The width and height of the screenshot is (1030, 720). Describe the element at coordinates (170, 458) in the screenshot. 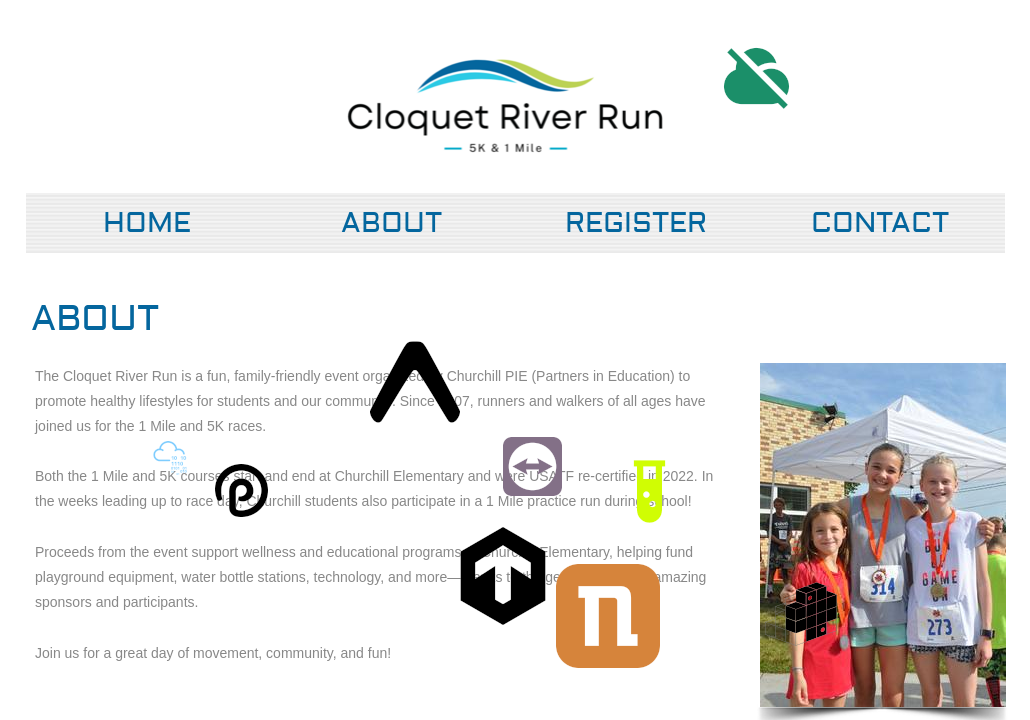

I see `visit tryhackme cybersecurity learning platform` at that location.